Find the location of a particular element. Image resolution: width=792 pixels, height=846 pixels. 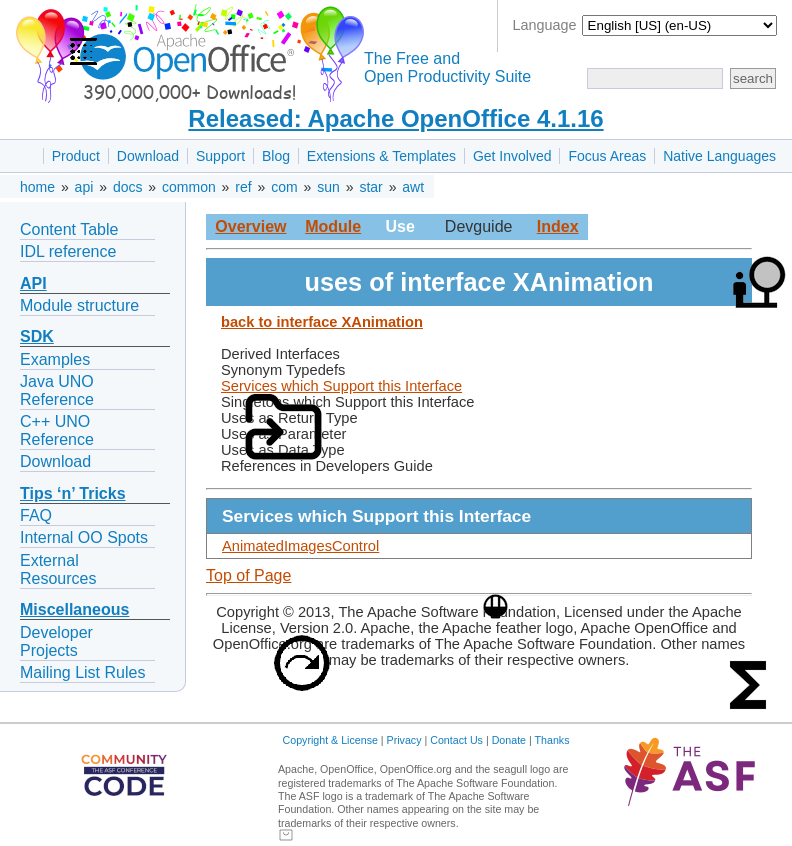

skip to next scheduled item is located at coordinates (302, 663).